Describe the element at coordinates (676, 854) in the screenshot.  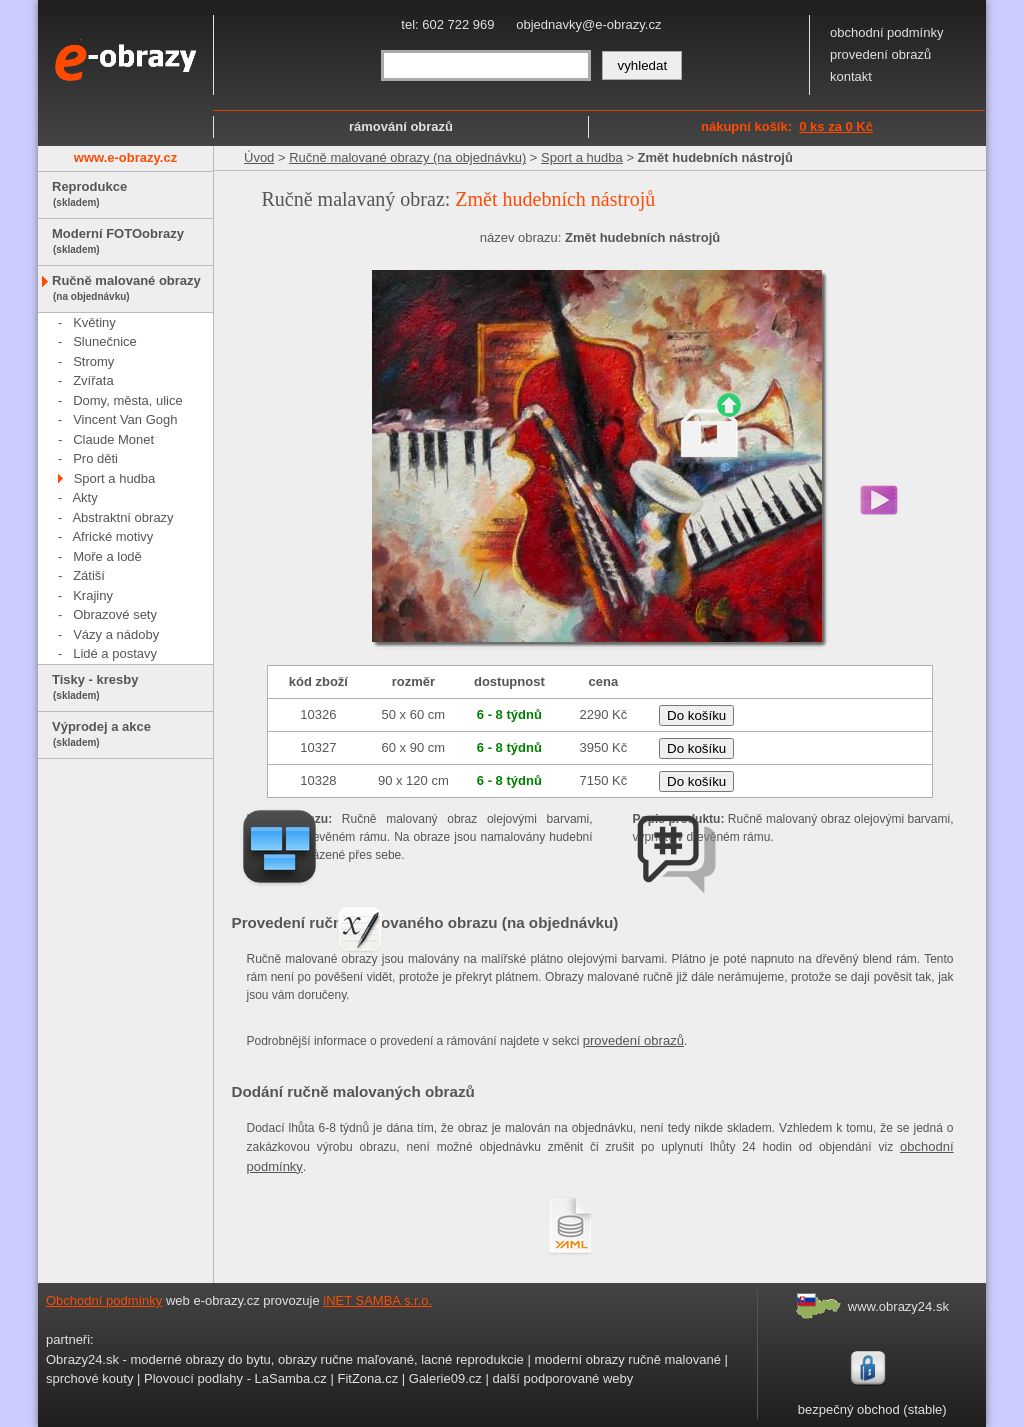
I see `open polari irc chat application` at that location.